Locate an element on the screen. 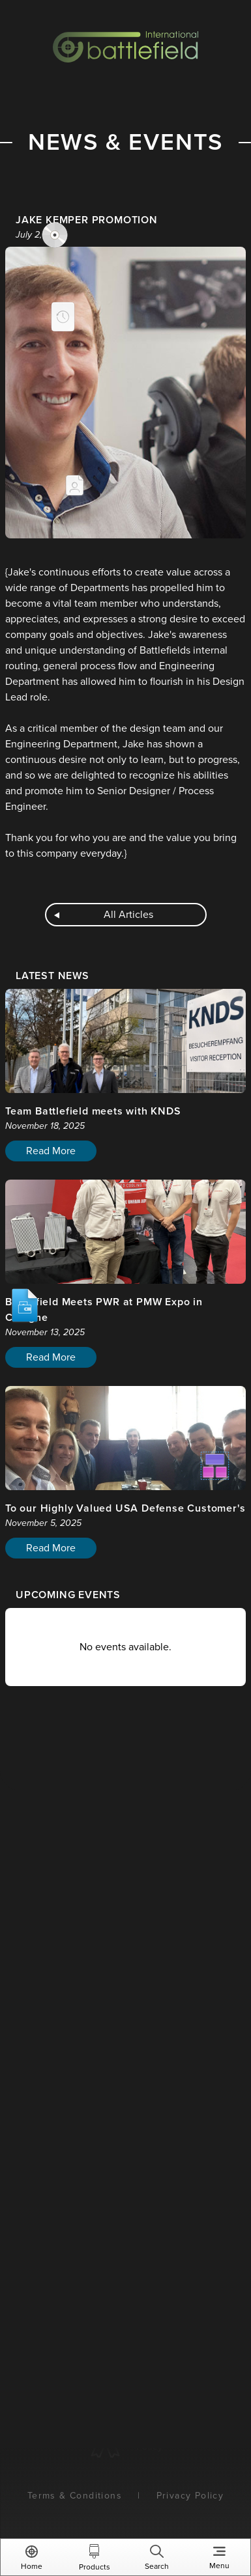  credits or attribution file is located at coordinates (74, 485).